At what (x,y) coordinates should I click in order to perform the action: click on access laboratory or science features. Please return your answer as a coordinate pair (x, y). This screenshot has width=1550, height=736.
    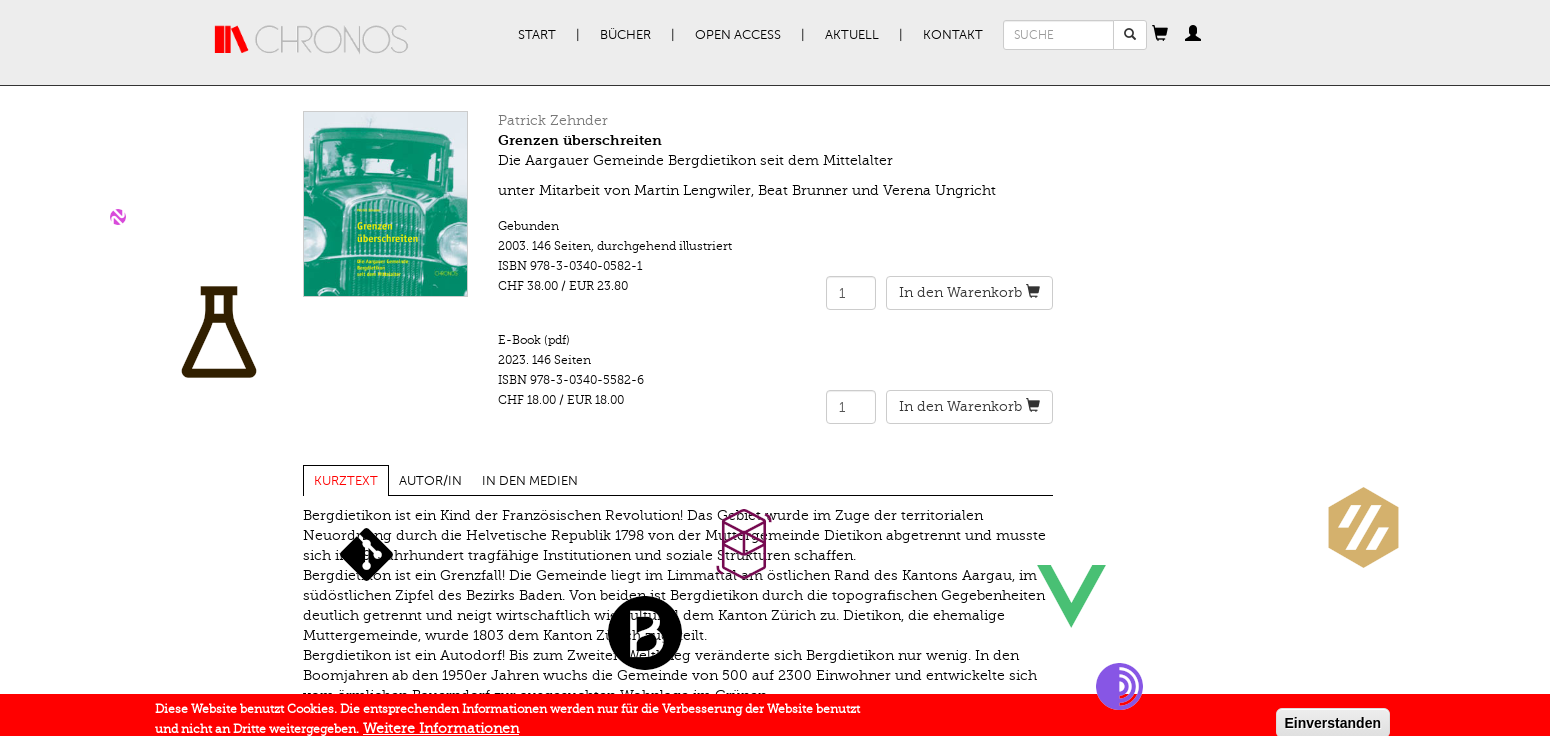
    Looking at the image, I should click on (219, 332).